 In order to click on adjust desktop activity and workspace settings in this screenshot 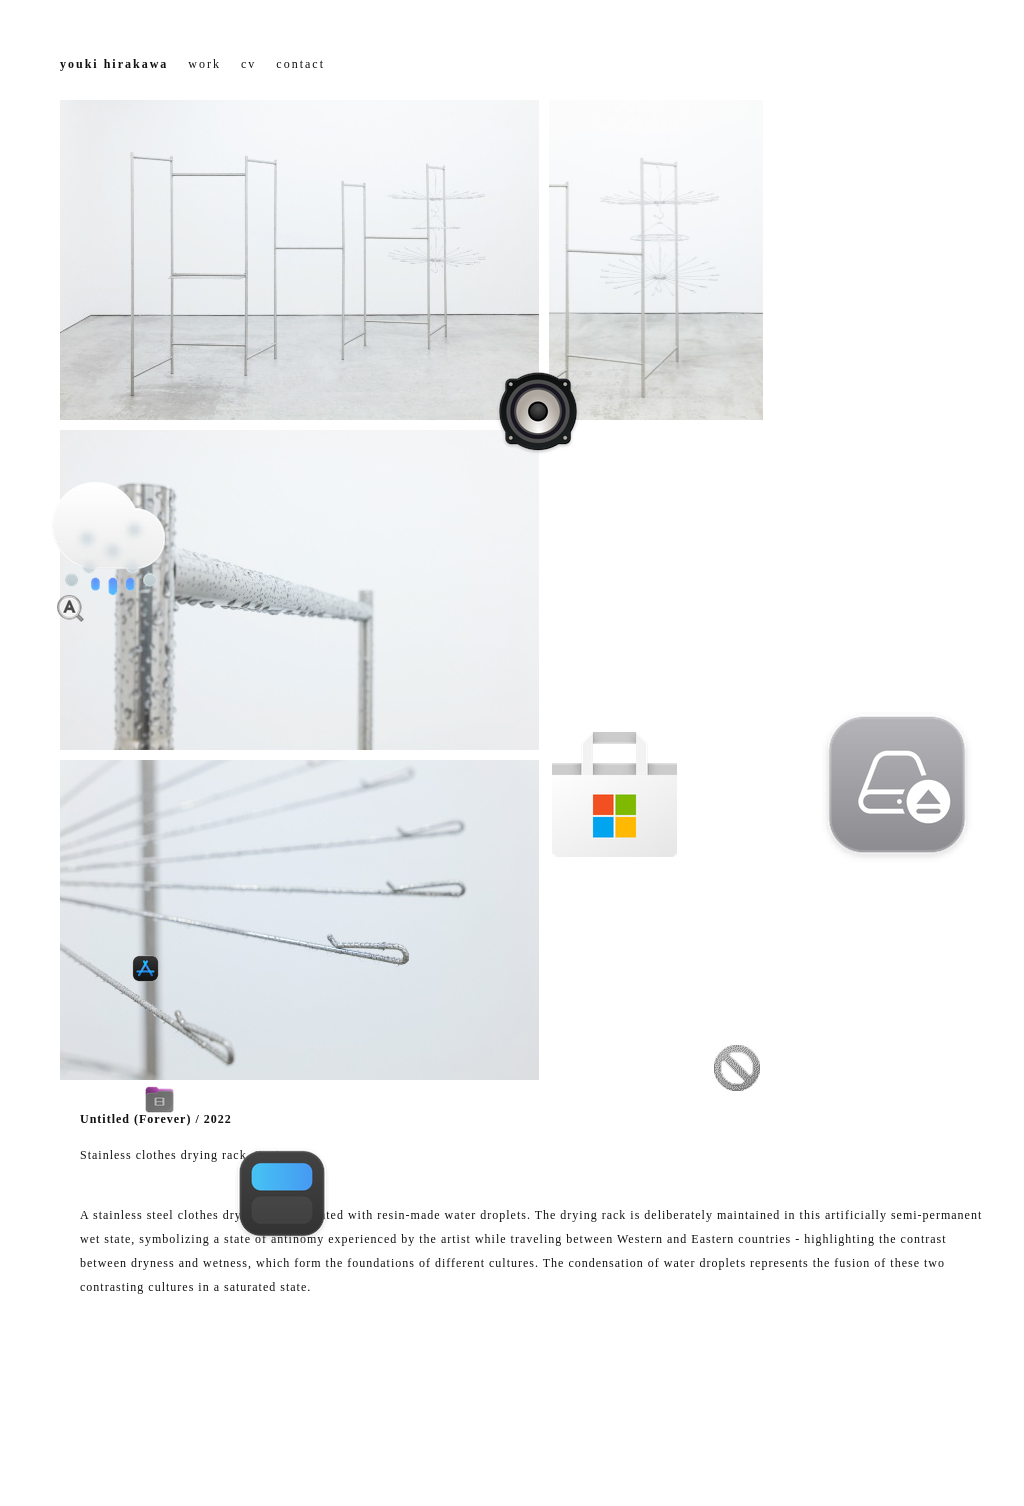, I will do `click(282, 1195)`.